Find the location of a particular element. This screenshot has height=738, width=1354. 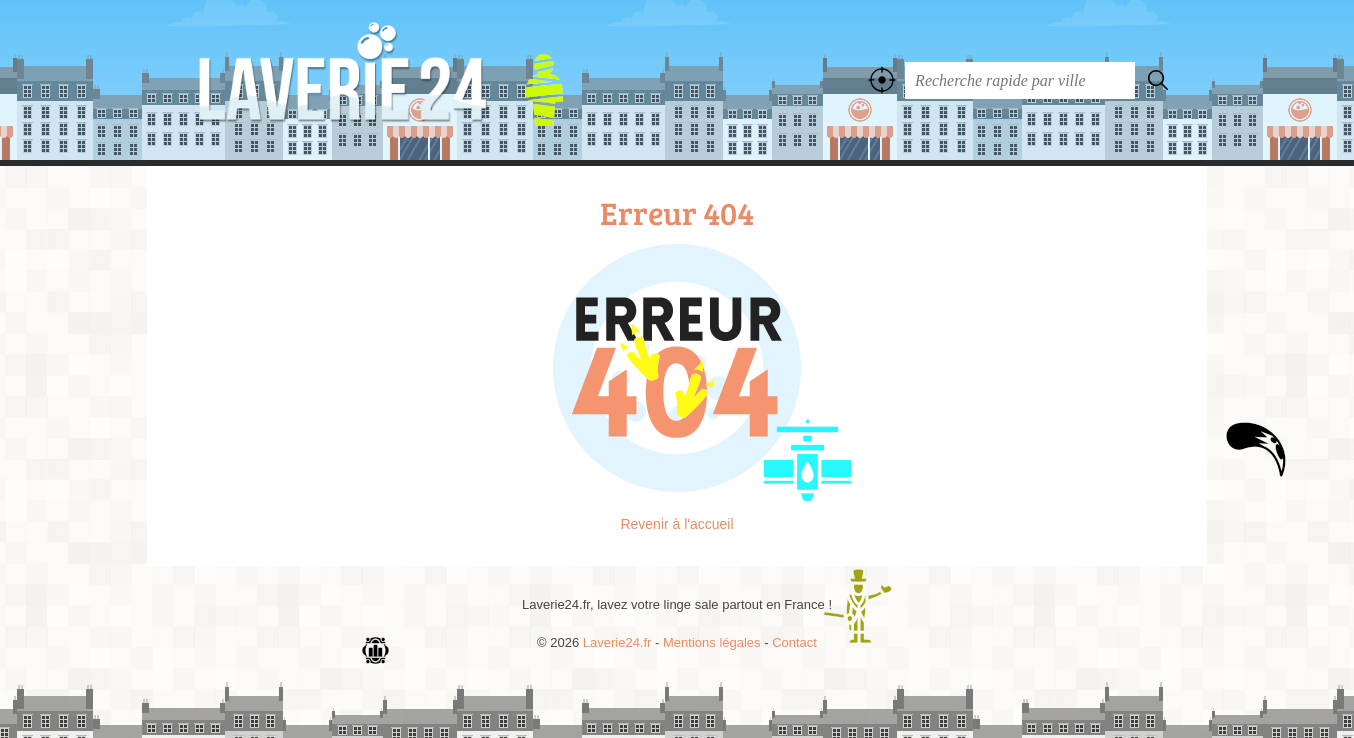

view global analytics or statistics is located at coordinates (375, 650).